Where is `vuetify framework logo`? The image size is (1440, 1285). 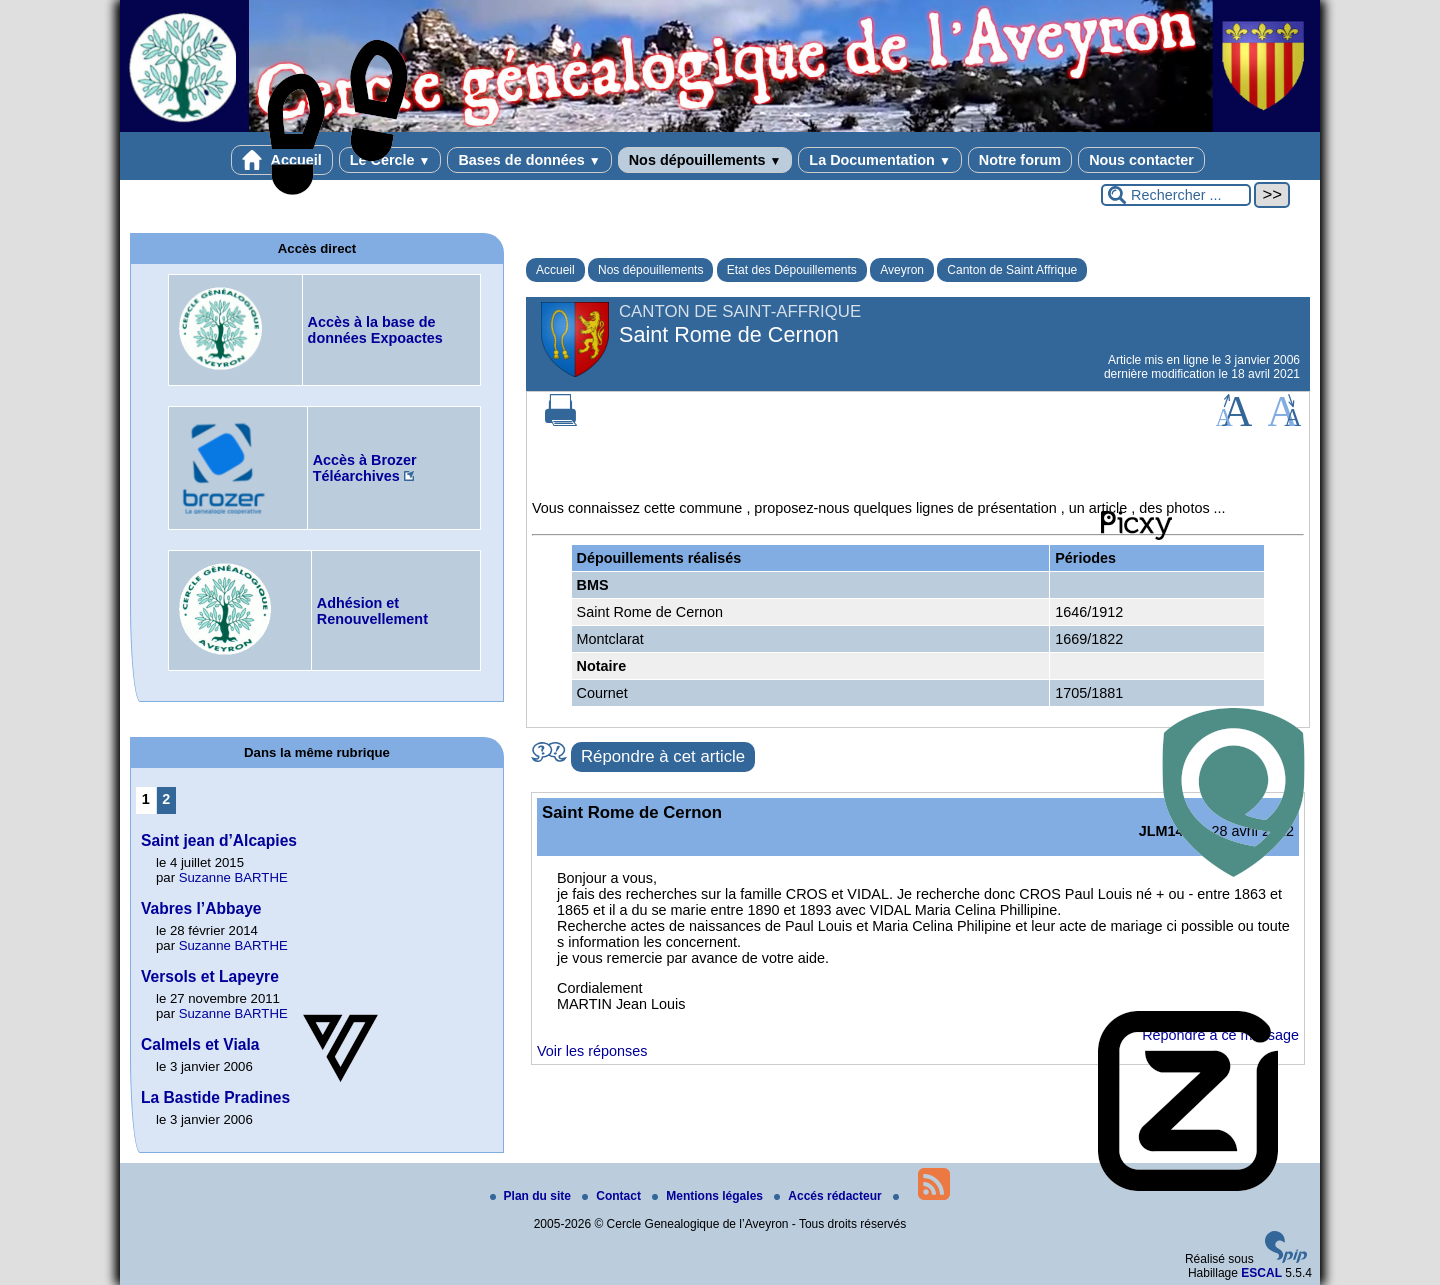 vuetify framework logo is located at coordinates (340, 1048).